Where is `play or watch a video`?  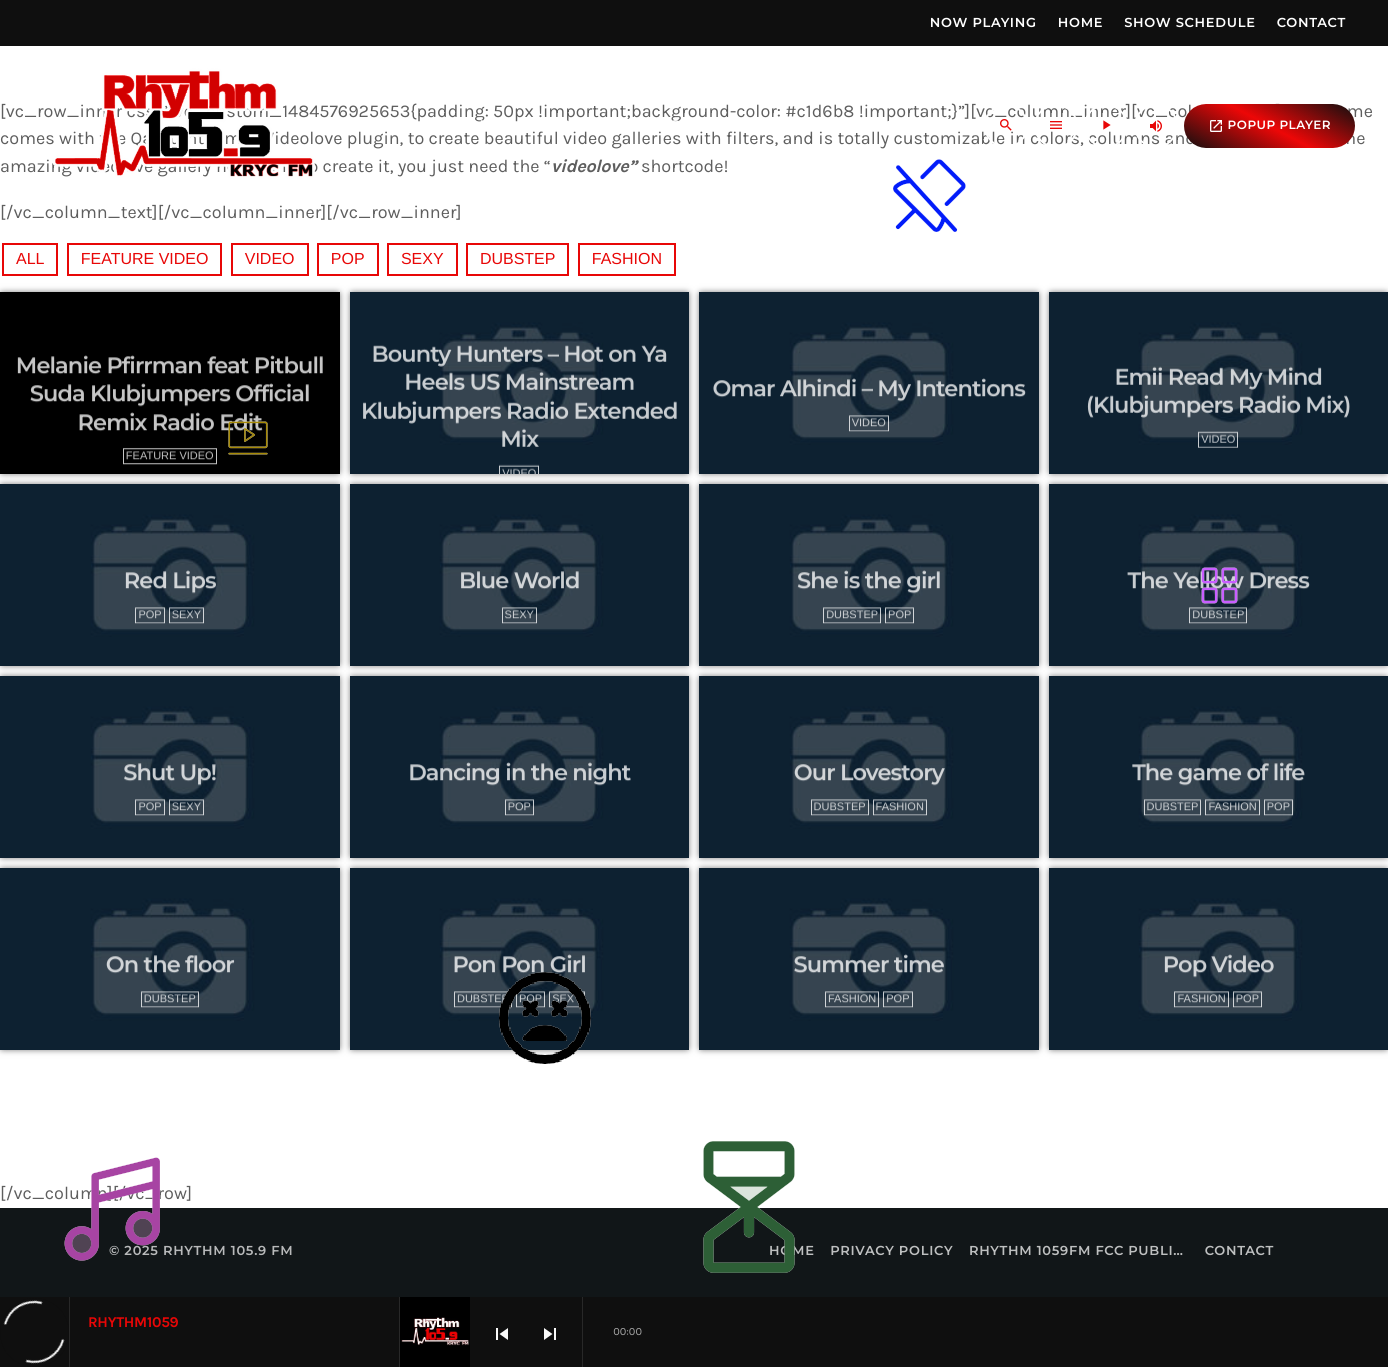 play or watch a video is located at coordinates (248, 438).